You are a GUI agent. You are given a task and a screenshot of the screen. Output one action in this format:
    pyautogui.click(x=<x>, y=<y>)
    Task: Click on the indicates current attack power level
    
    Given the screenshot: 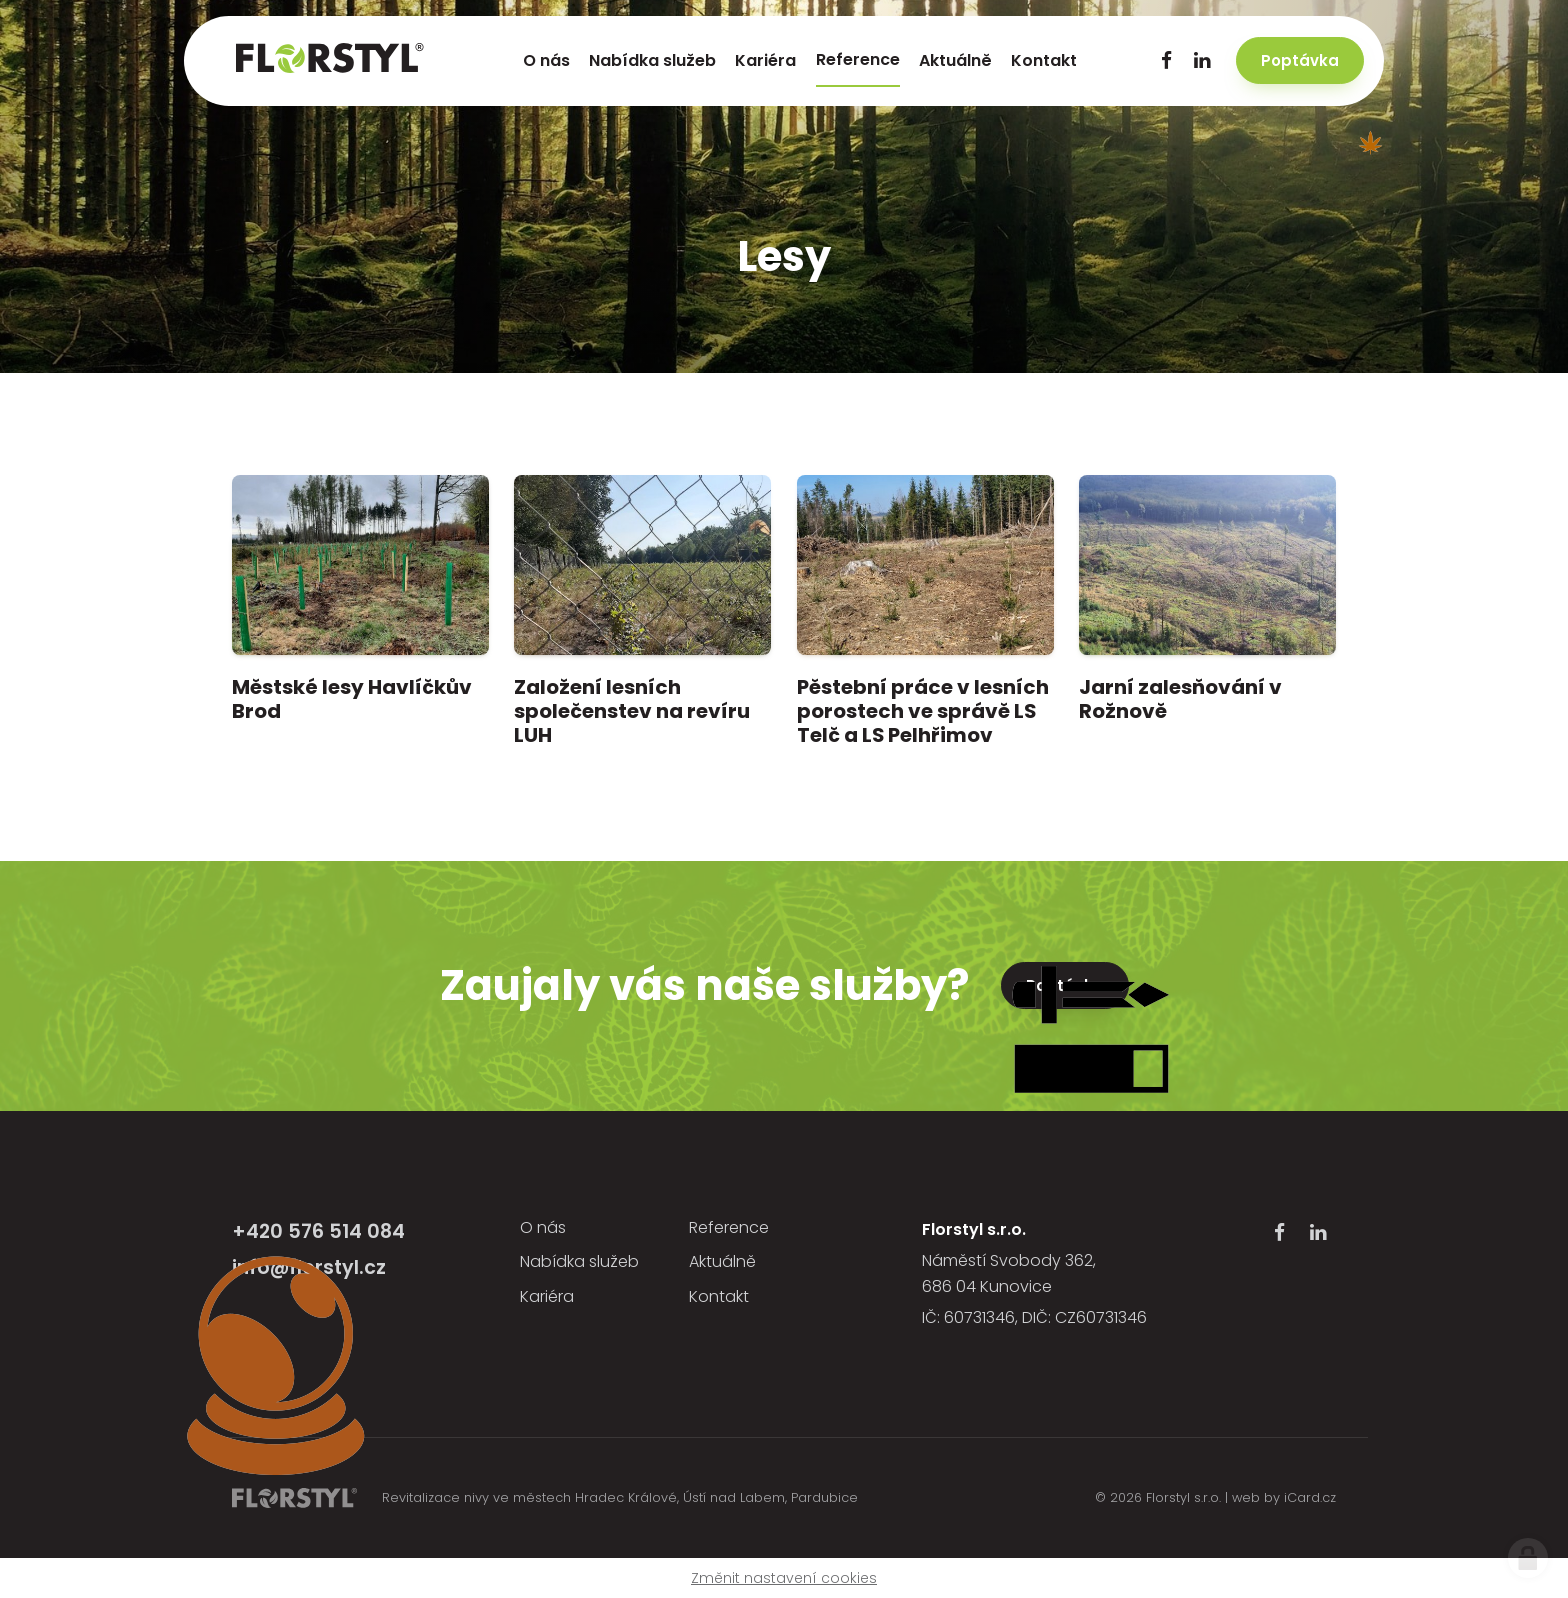 What is the action you would take?
    pyautogui.click(x=1091, y=1026)
    